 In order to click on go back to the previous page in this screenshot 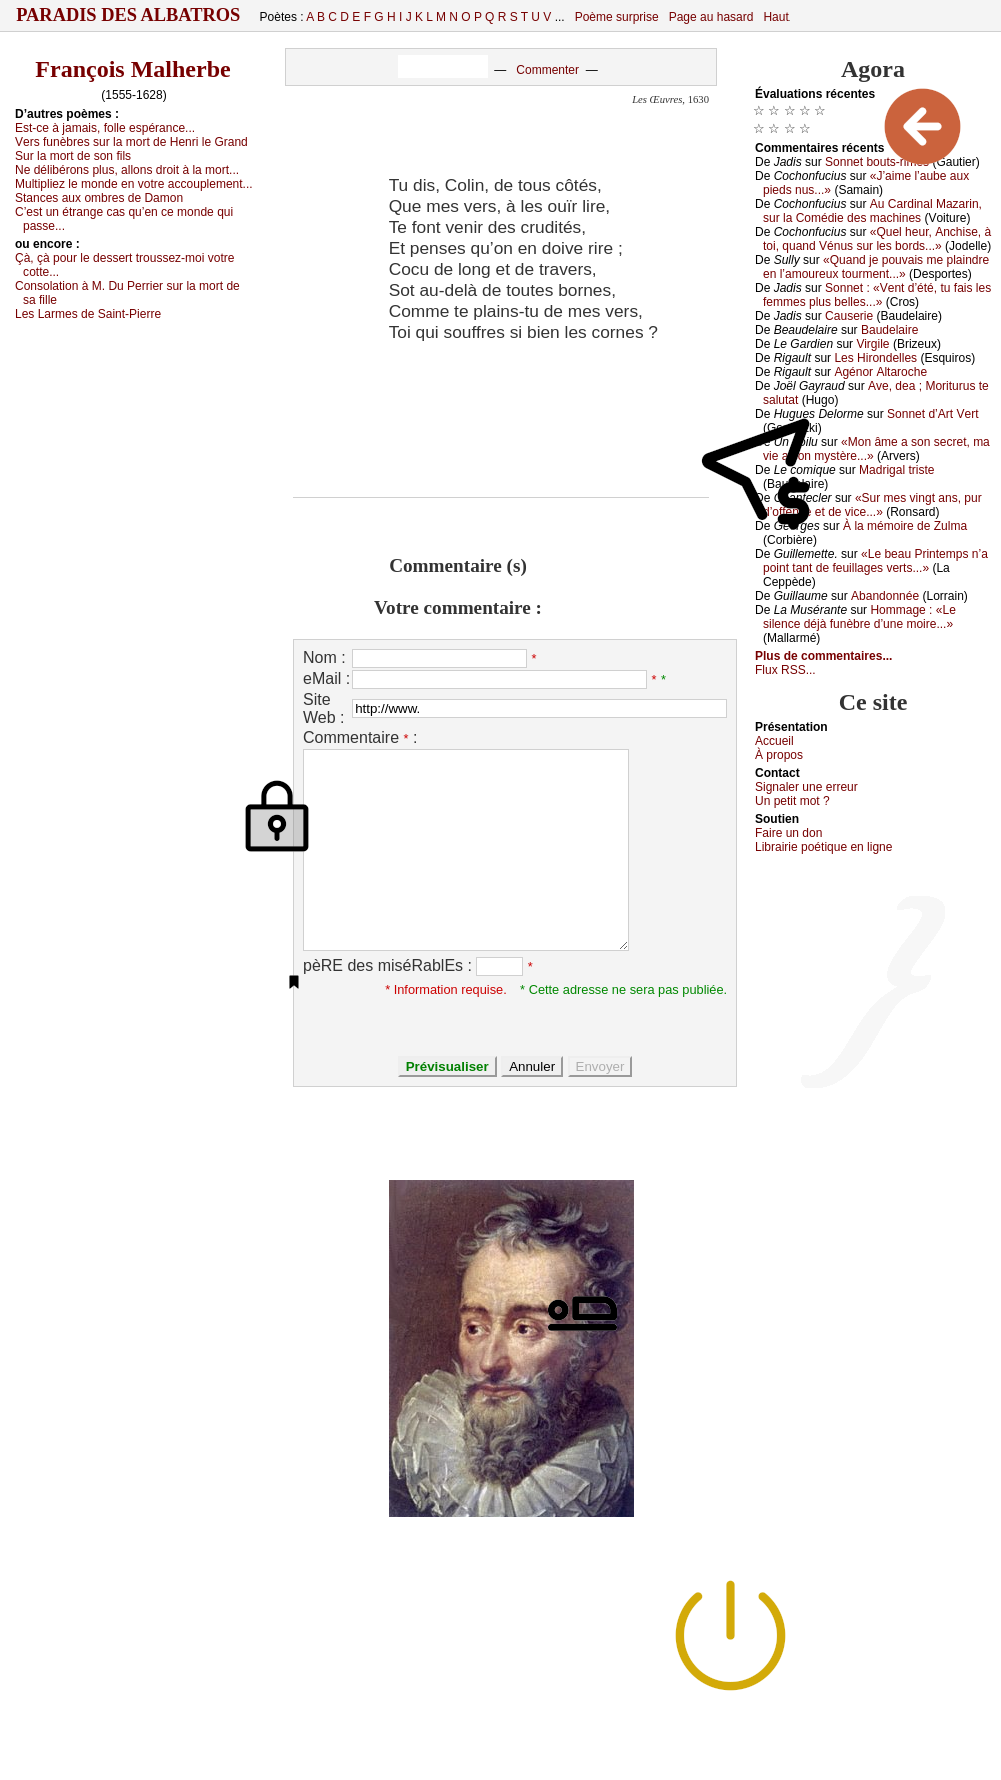, I will do `click(922, 126)`.